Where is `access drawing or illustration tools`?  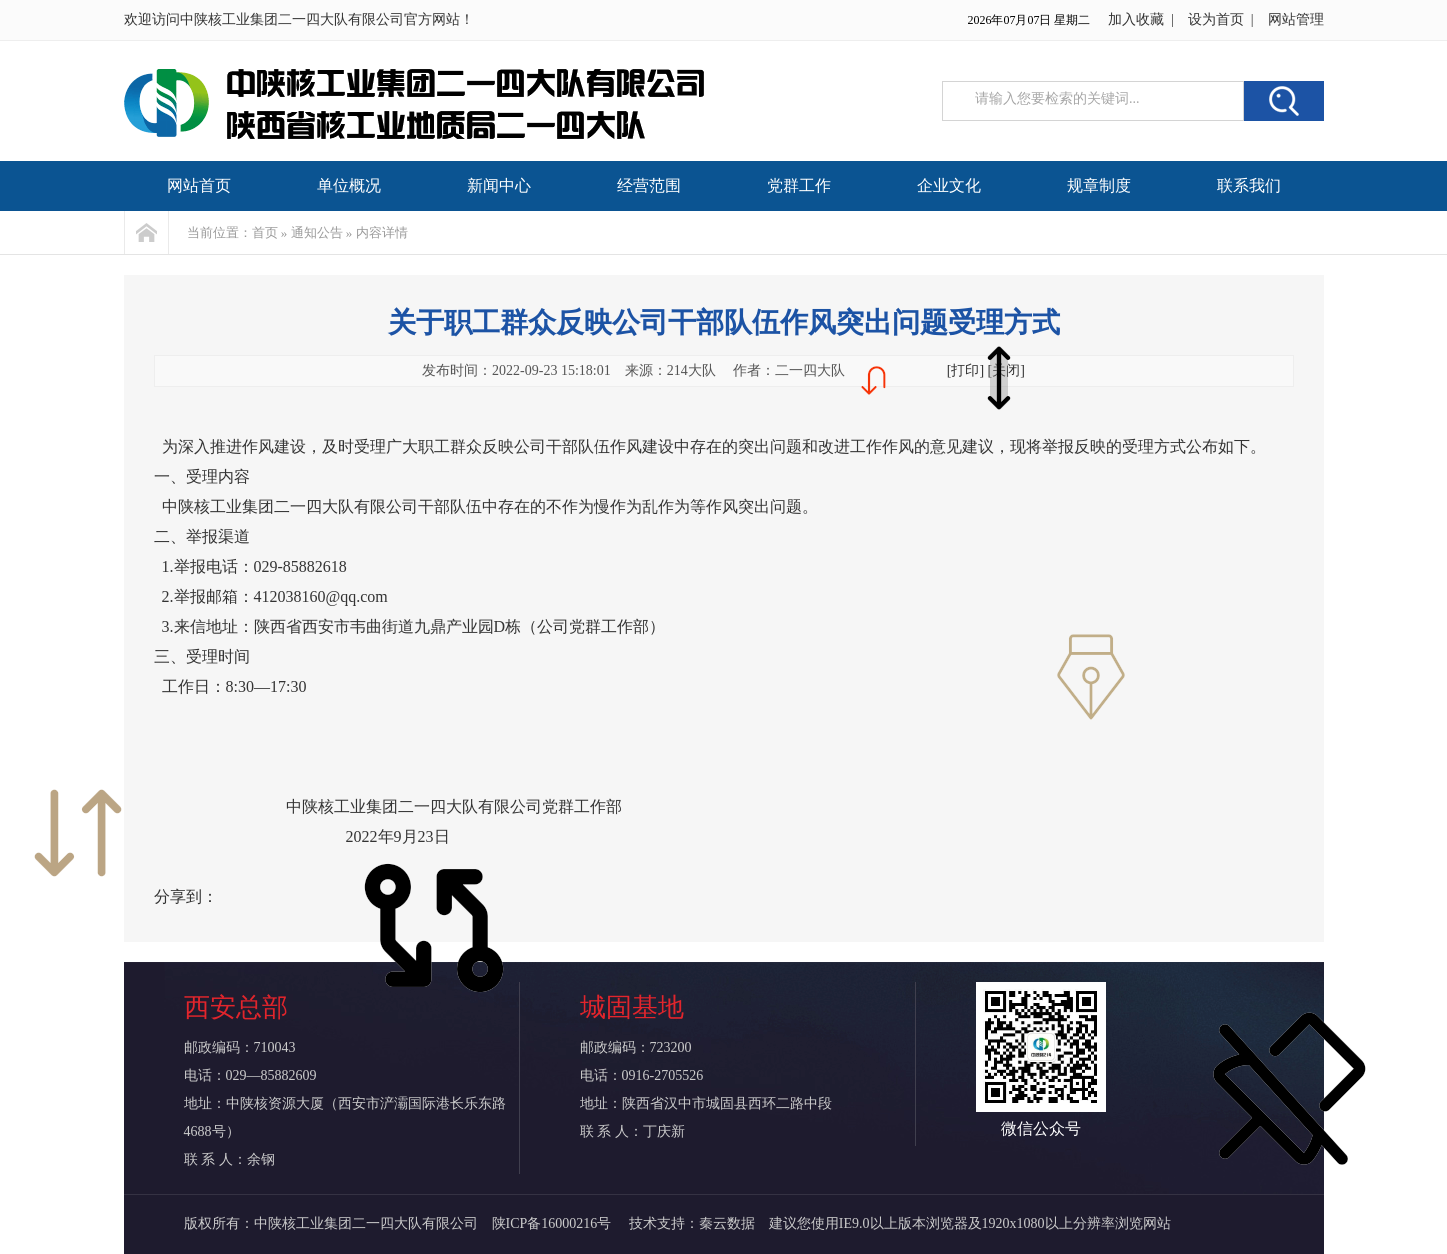
access drawing or illustration tools is located at coordinates (1091, 674).